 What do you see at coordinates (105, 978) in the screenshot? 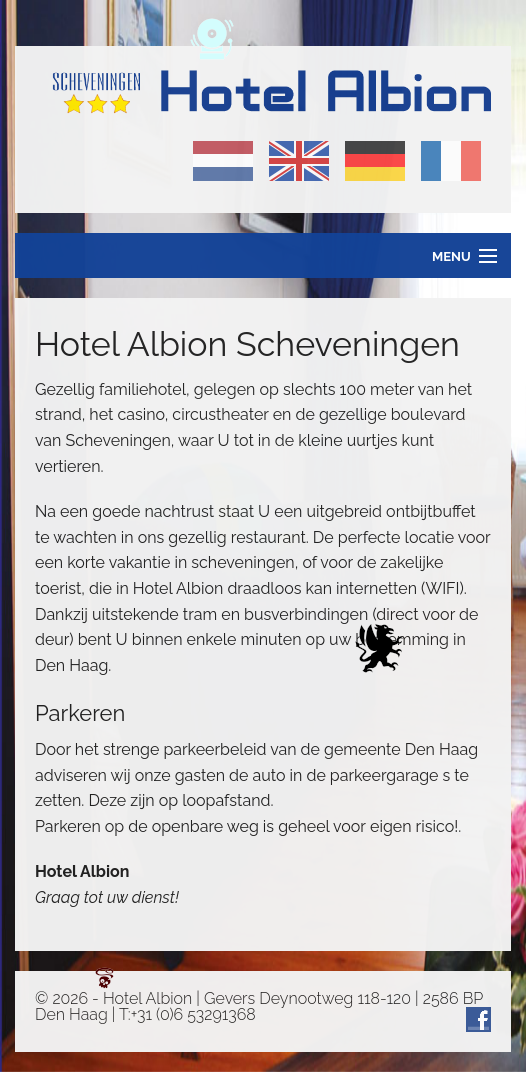
I see `indicates a dazed or confused game state` at bounding box center [105, 978].